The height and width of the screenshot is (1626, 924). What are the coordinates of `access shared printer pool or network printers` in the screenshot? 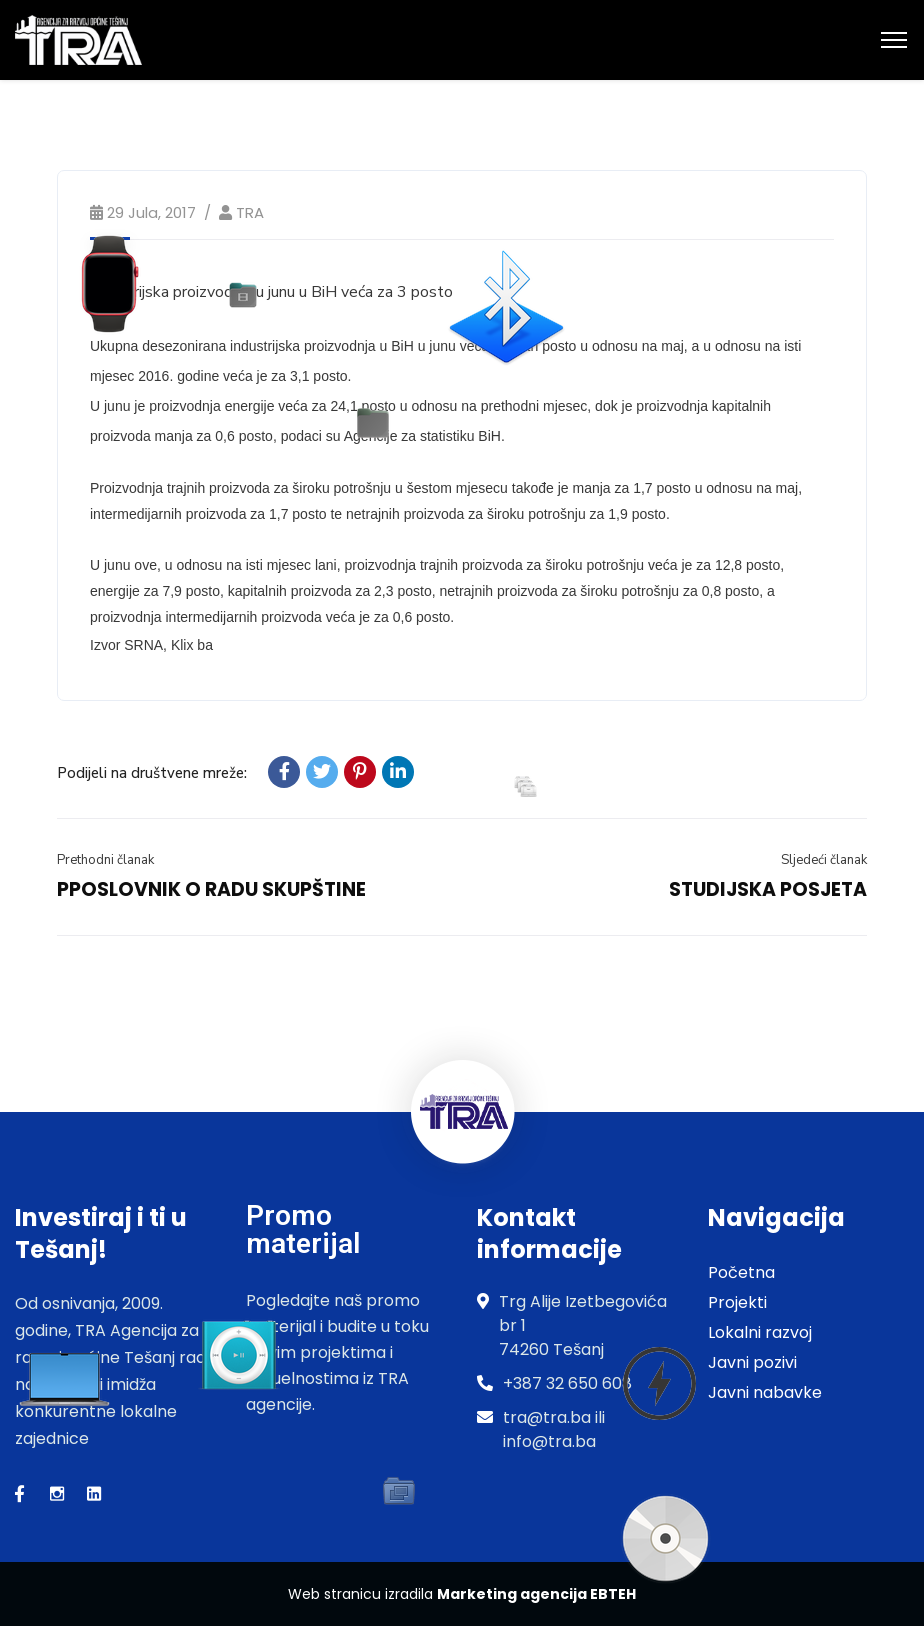 It's located at (525, 786).